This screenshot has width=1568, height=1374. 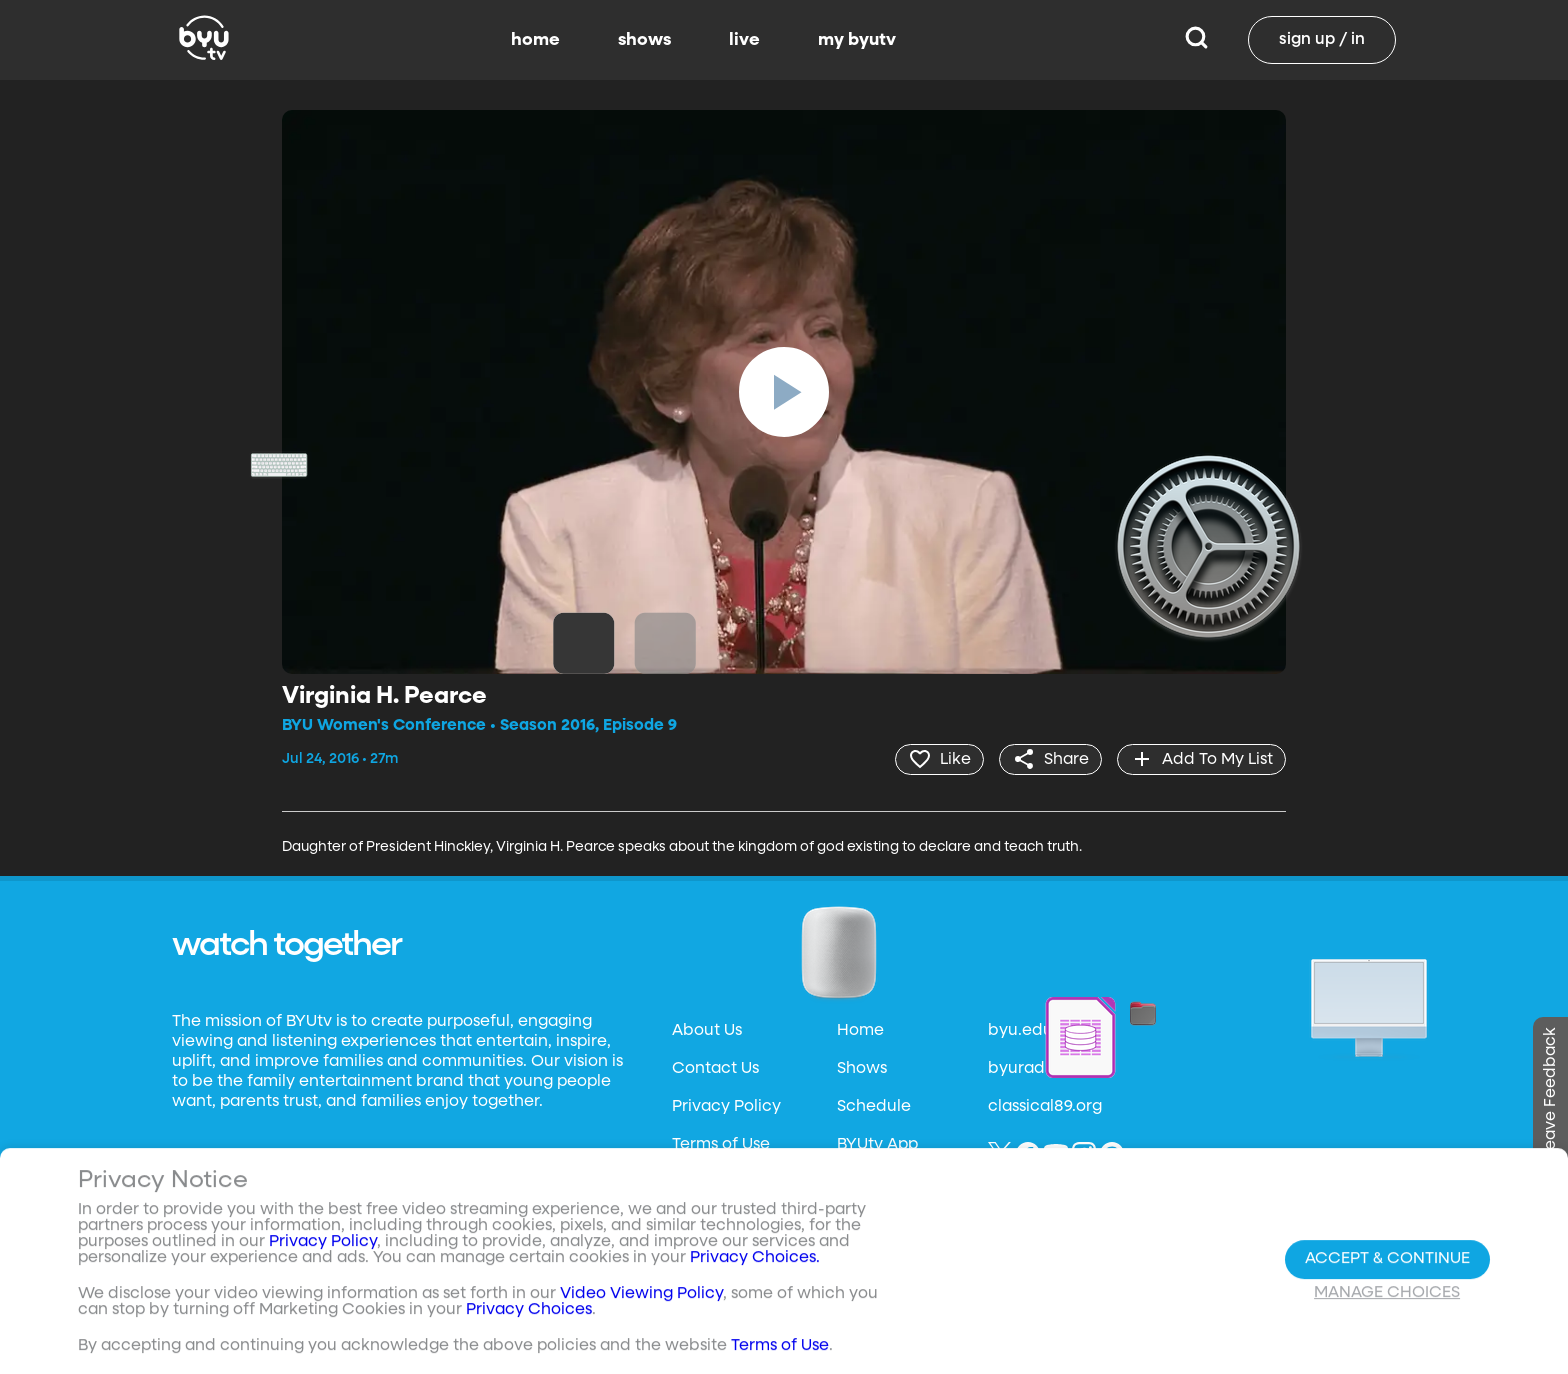 I want to click on open a libreoffice base database file, so click(x=1080, y=1037).